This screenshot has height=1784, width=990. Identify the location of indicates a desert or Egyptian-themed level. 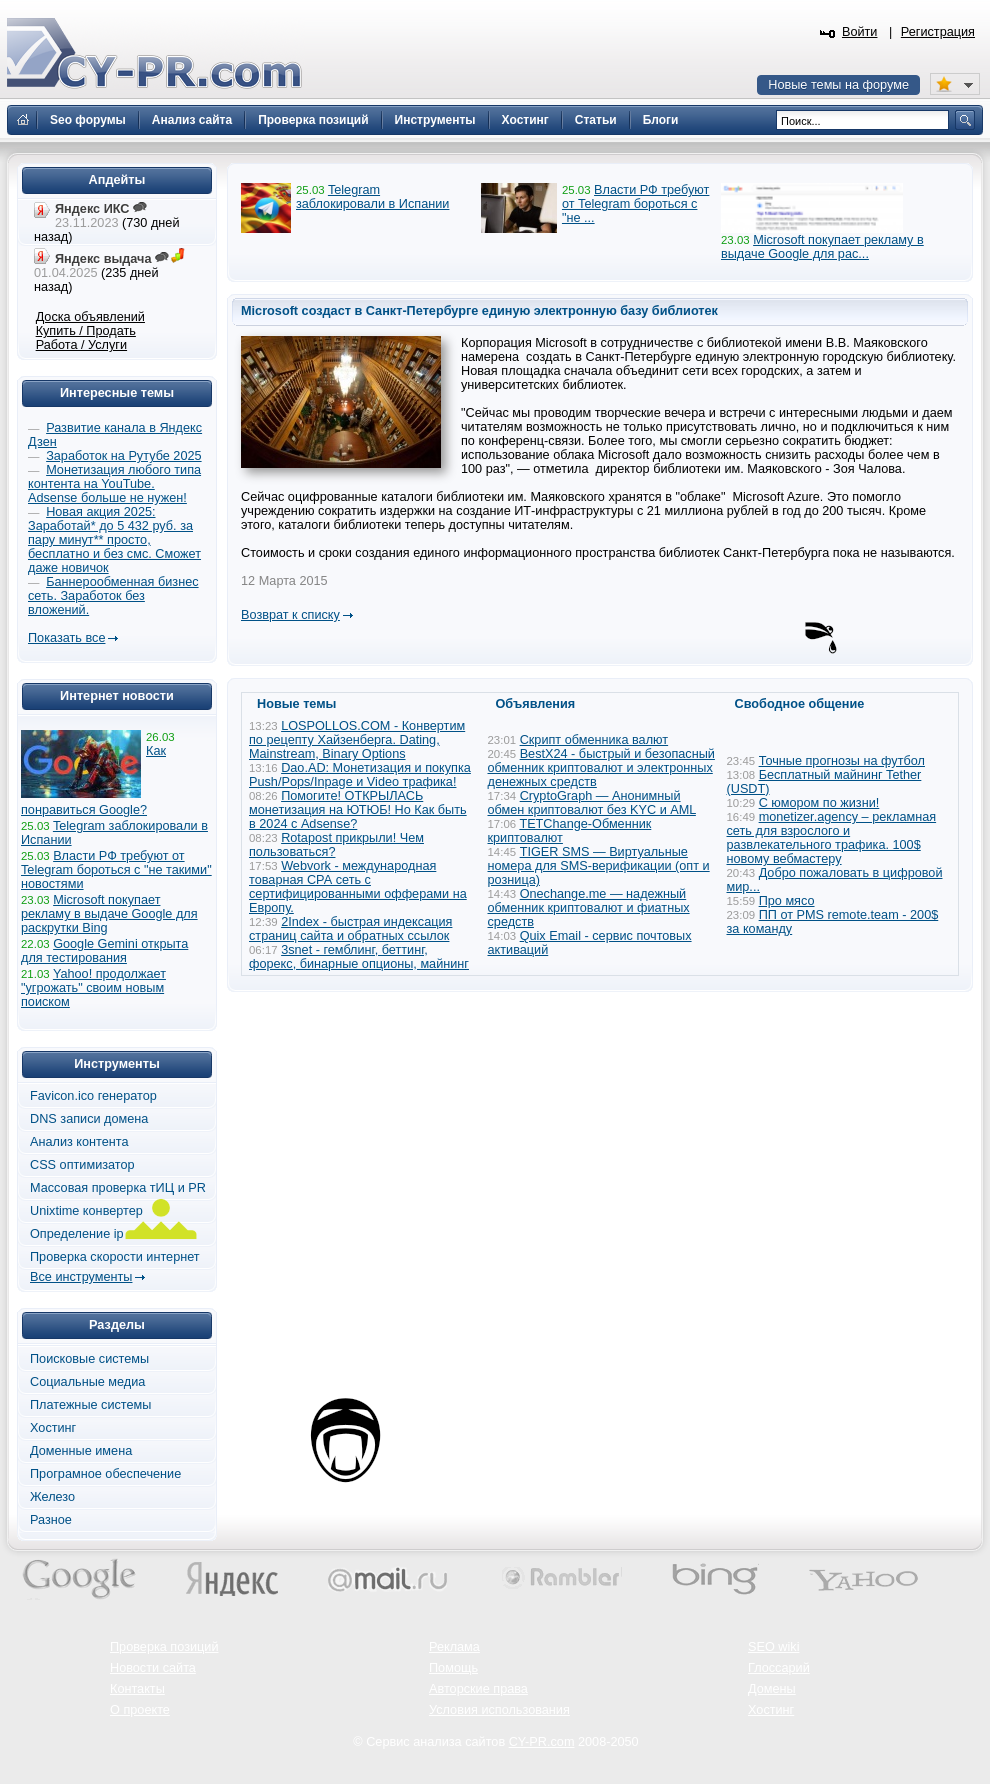
(161, 1219).